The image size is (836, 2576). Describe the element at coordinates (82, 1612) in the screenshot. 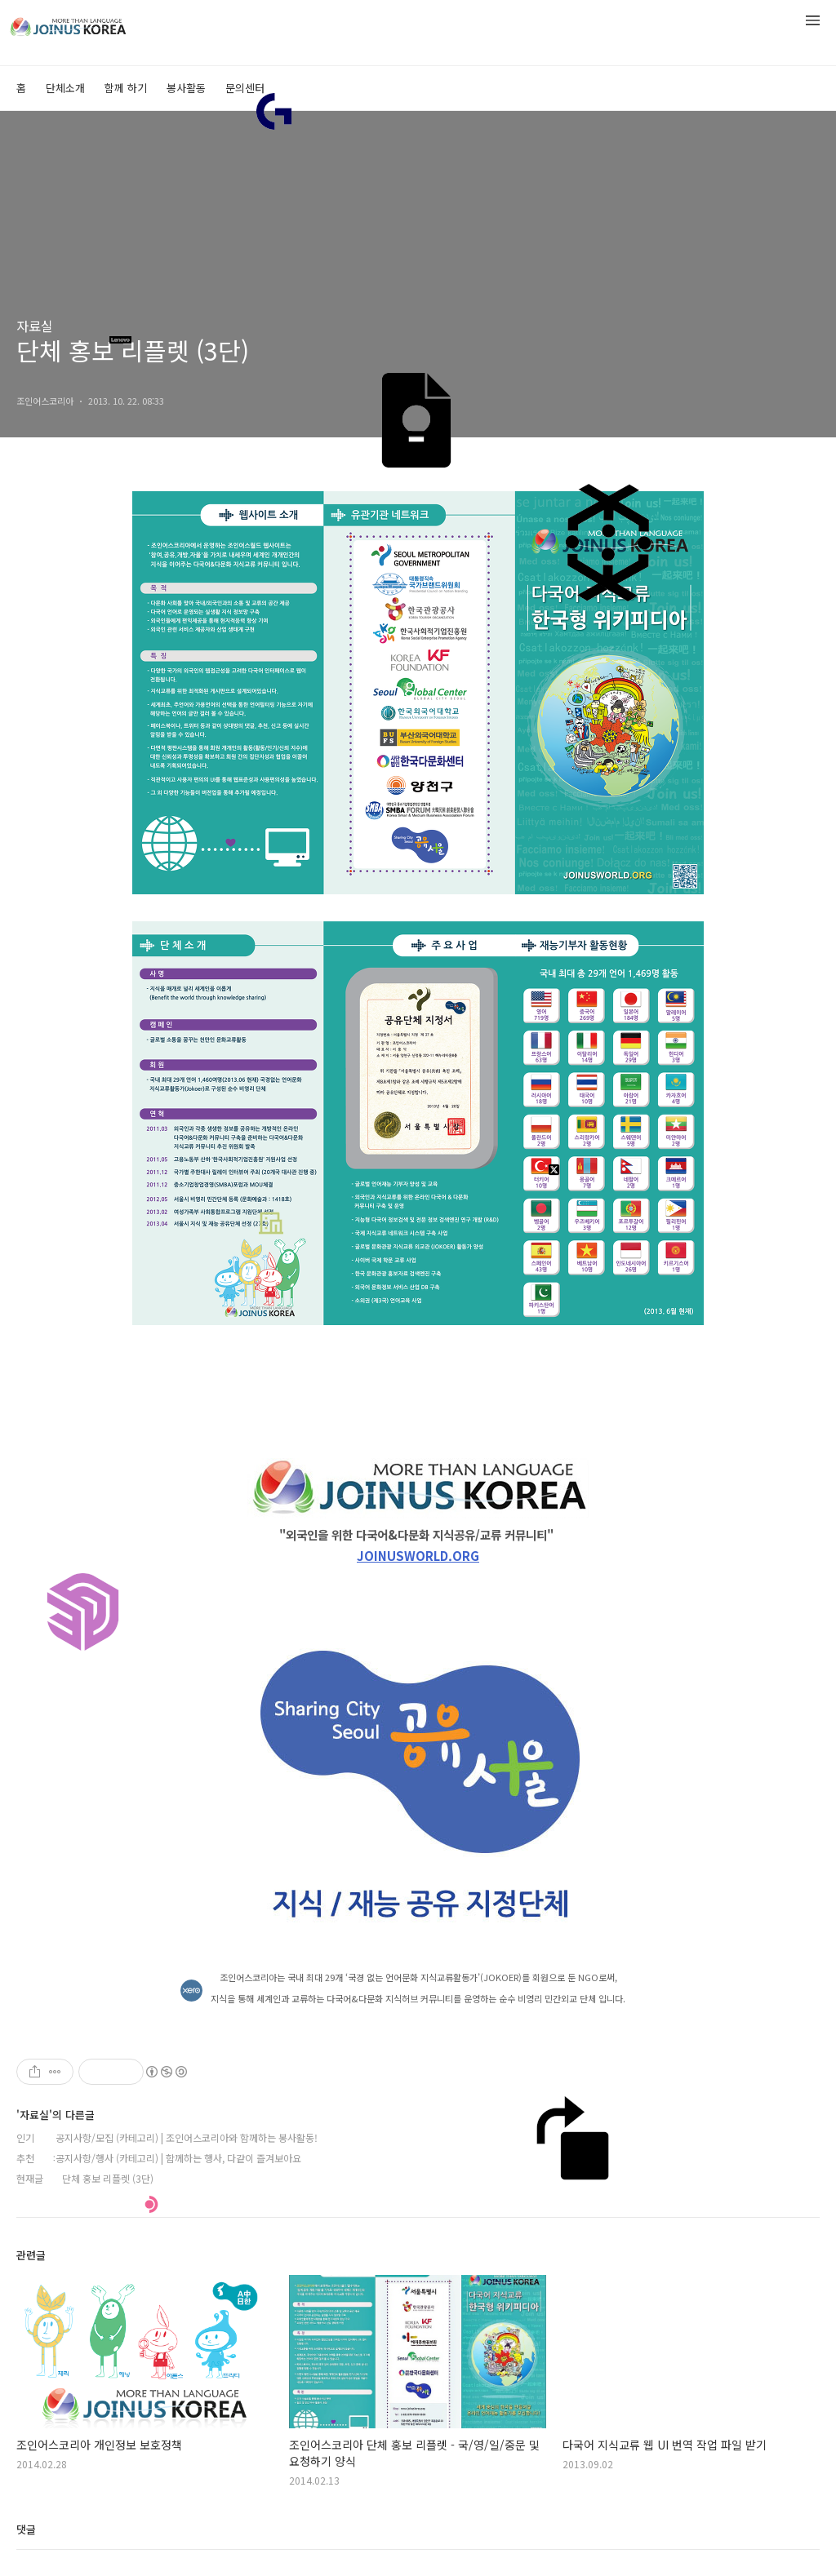

I see `open SketchUp 3D modeling application` at that location.